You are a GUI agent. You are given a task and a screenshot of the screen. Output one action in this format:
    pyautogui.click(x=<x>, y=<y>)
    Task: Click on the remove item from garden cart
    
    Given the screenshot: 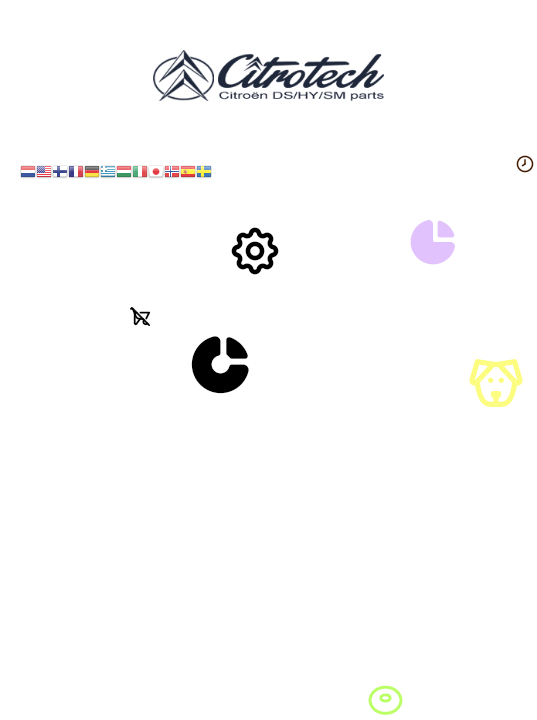 What is the action you would take?
    pyautogui.click(x=140, y=316)
    